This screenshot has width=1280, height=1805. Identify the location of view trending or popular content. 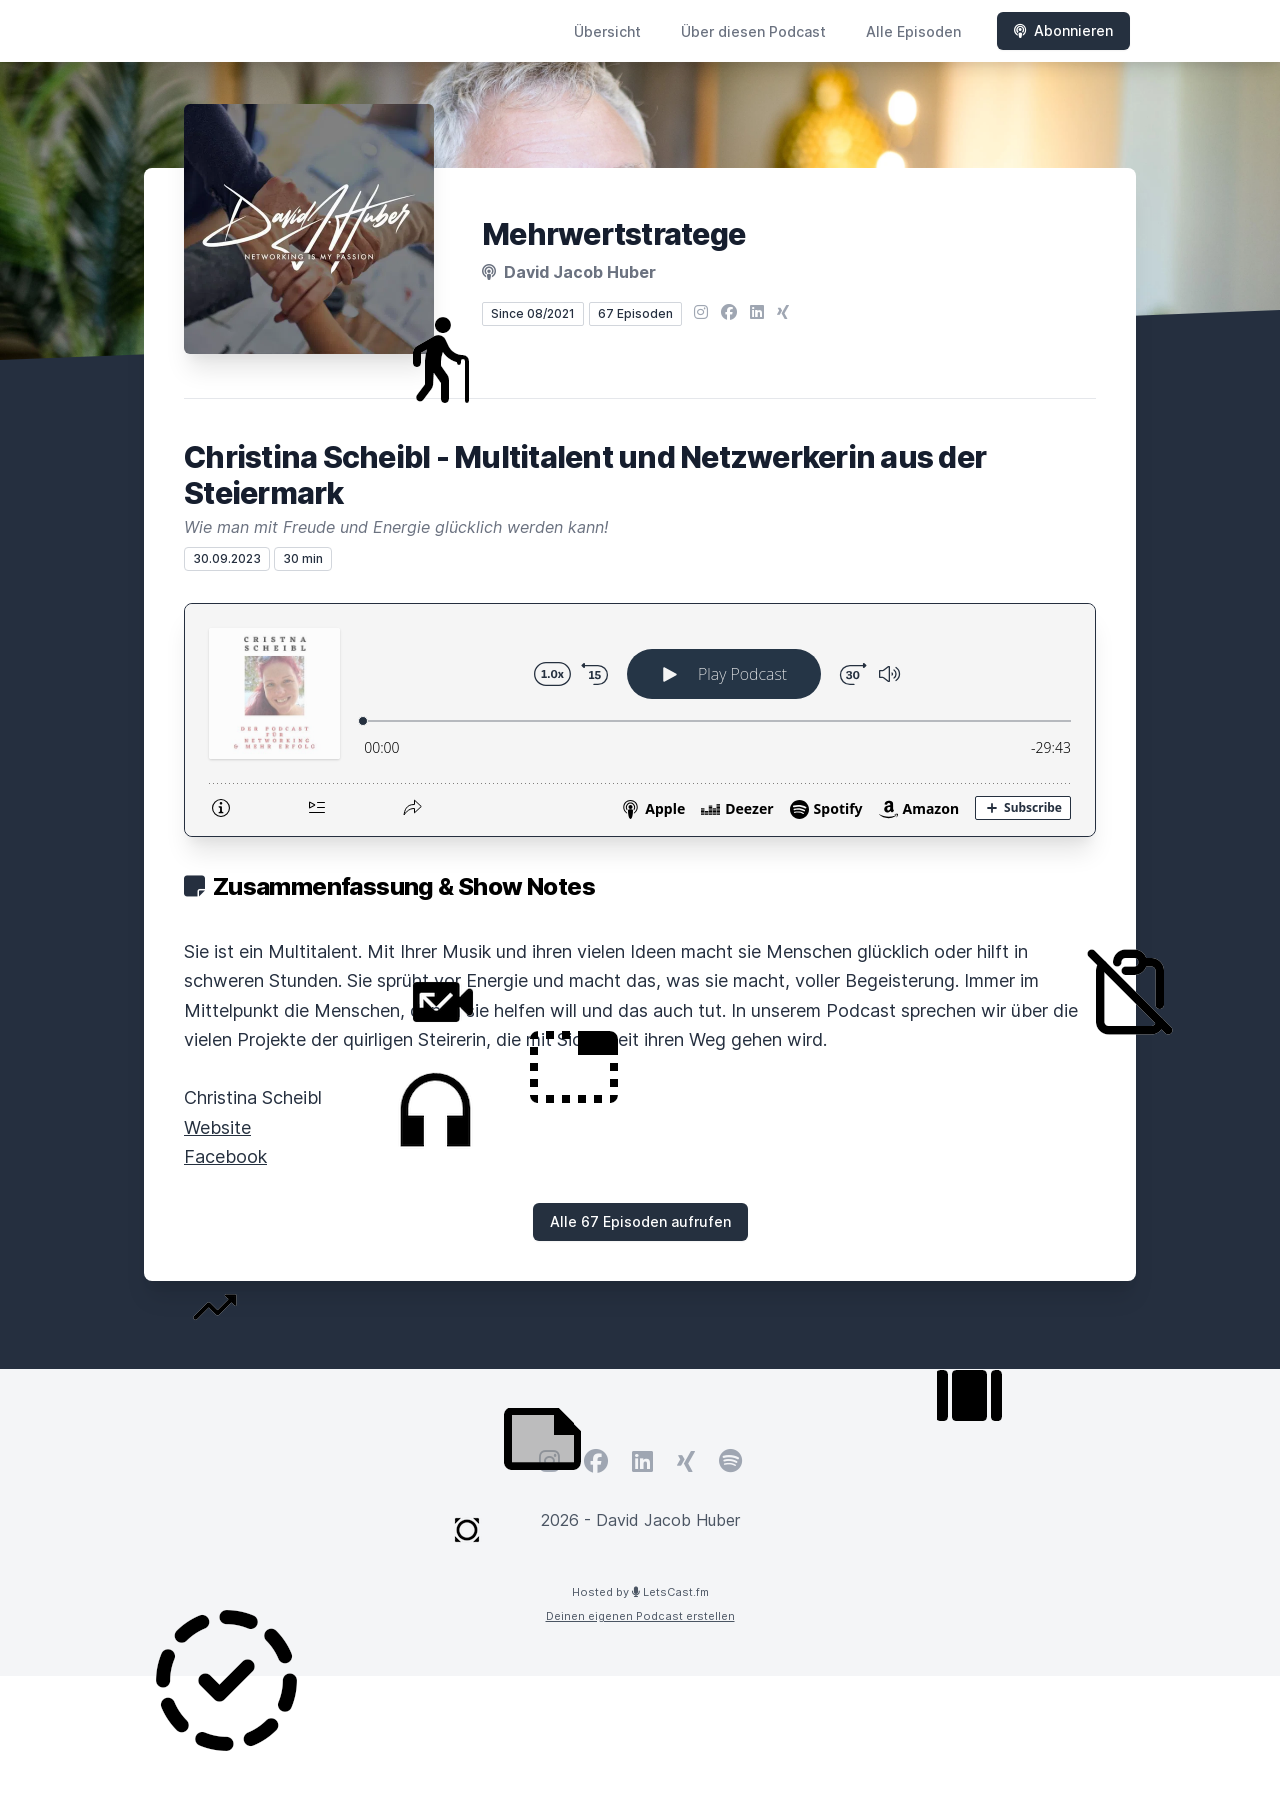
(214, 1307).